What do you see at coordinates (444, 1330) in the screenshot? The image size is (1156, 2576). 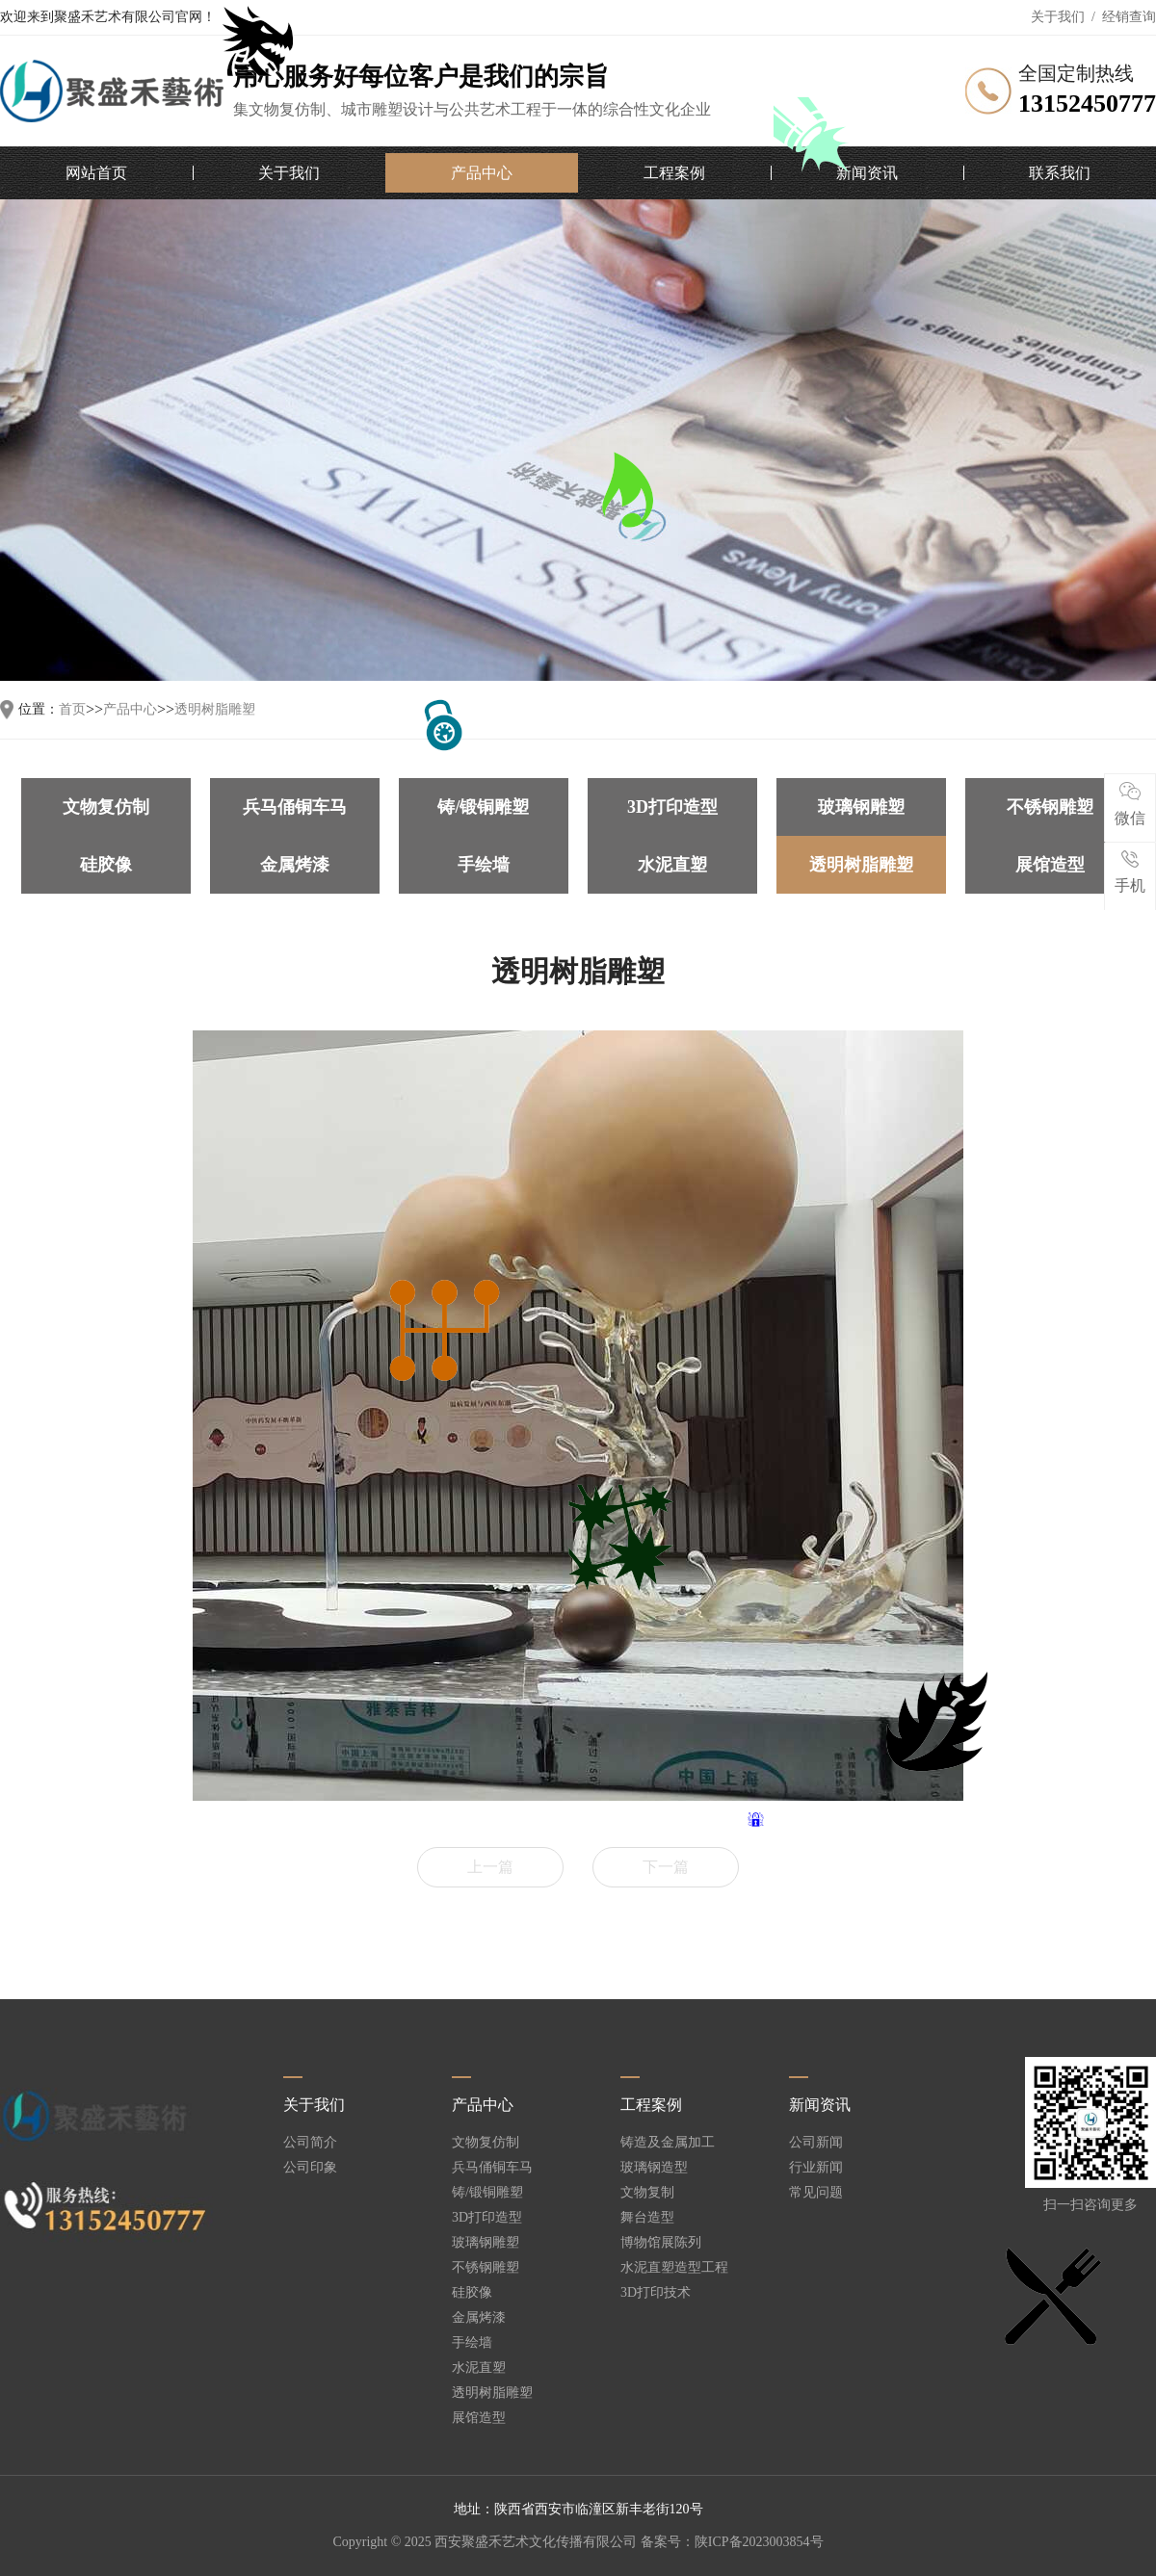 I see `select manual transmission mode` at bounding box center [444, 1330].